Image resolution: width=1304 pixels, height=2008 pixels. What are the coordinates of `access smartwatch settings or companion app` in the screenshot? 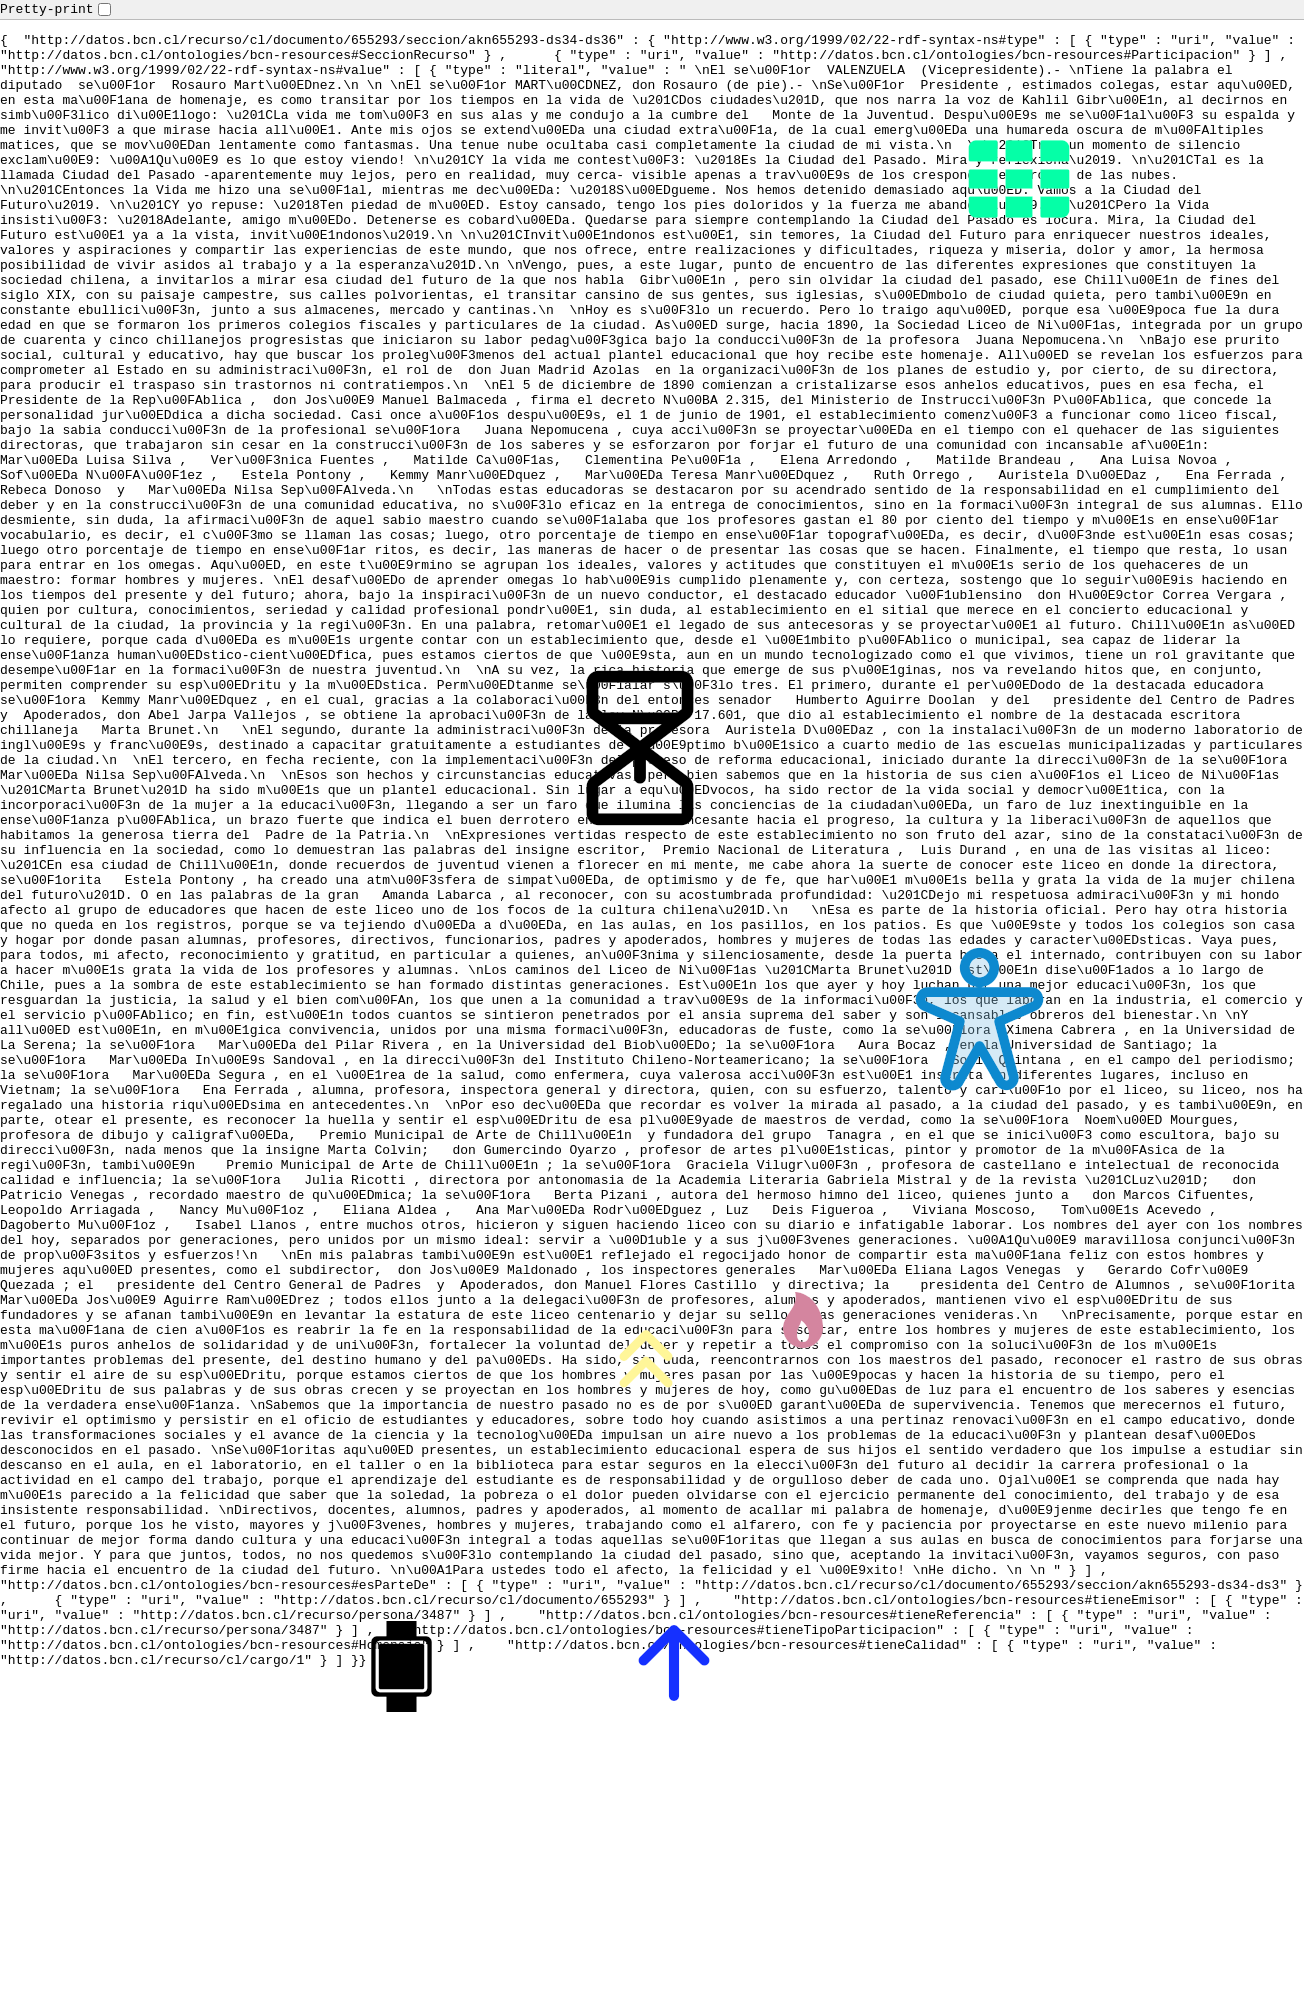 It's located at (401, 1666).